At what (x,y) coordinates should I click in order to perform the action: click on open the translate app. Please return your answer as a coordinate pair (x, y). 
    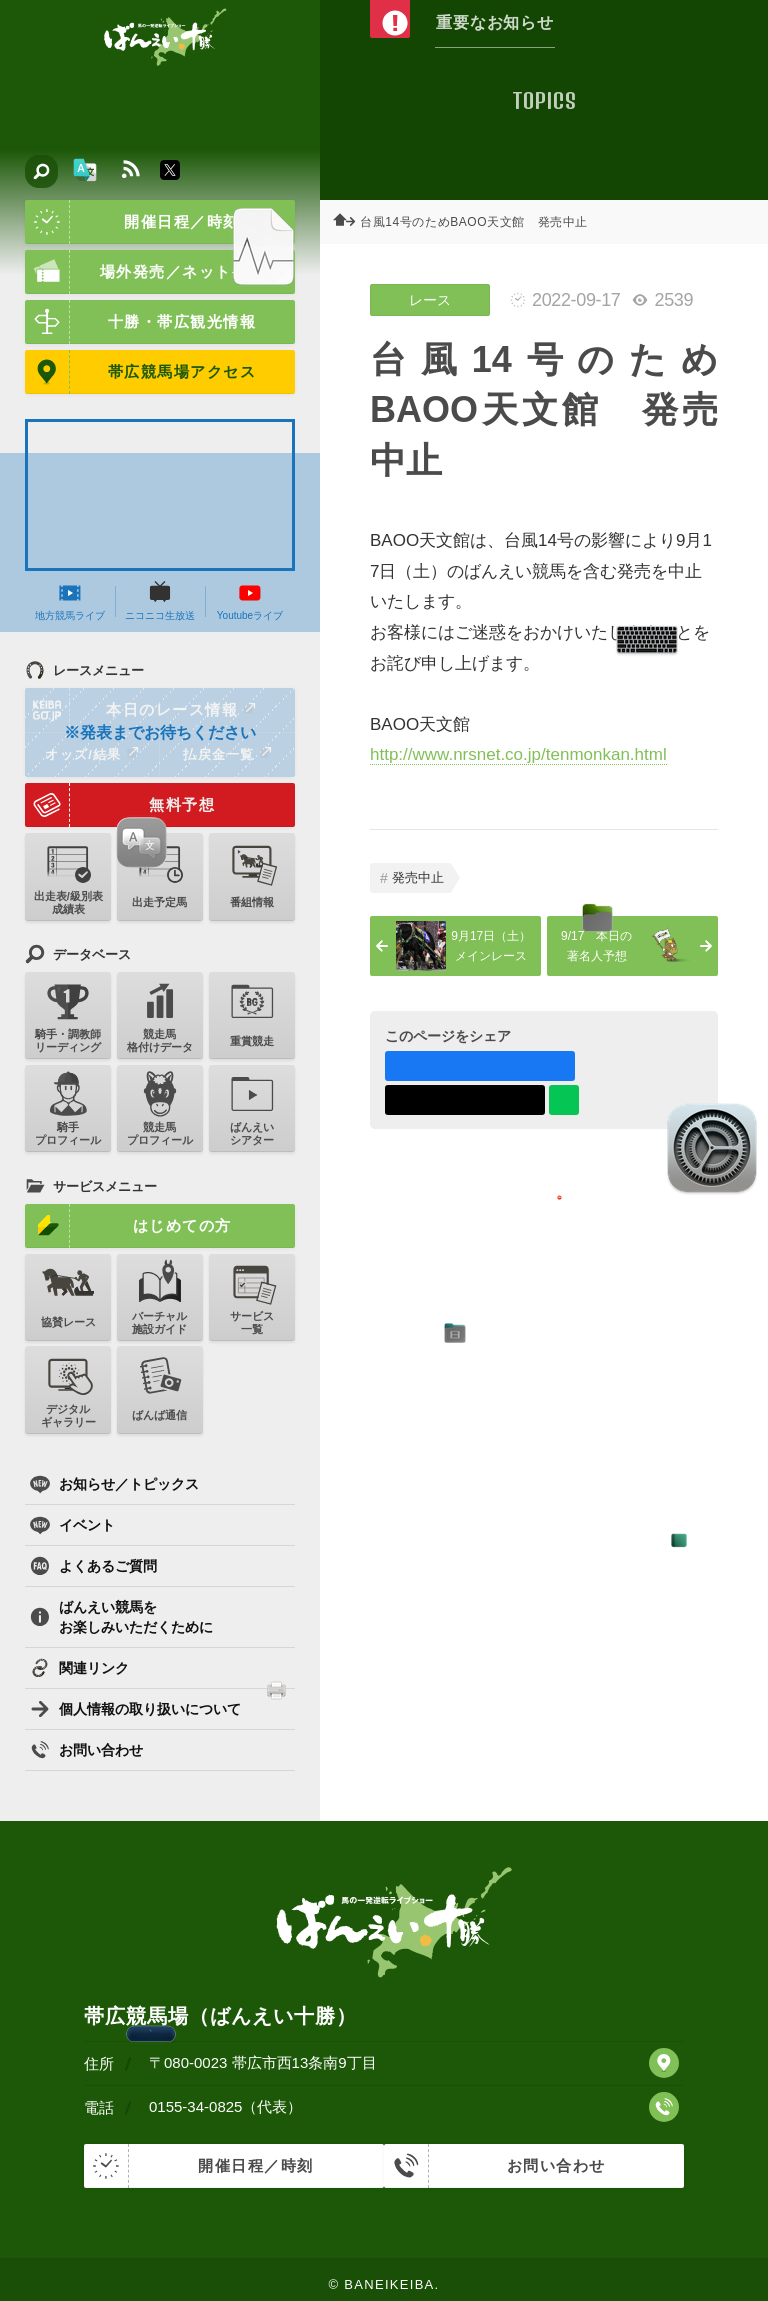
    Looking at the image, I should click on (141, 842).